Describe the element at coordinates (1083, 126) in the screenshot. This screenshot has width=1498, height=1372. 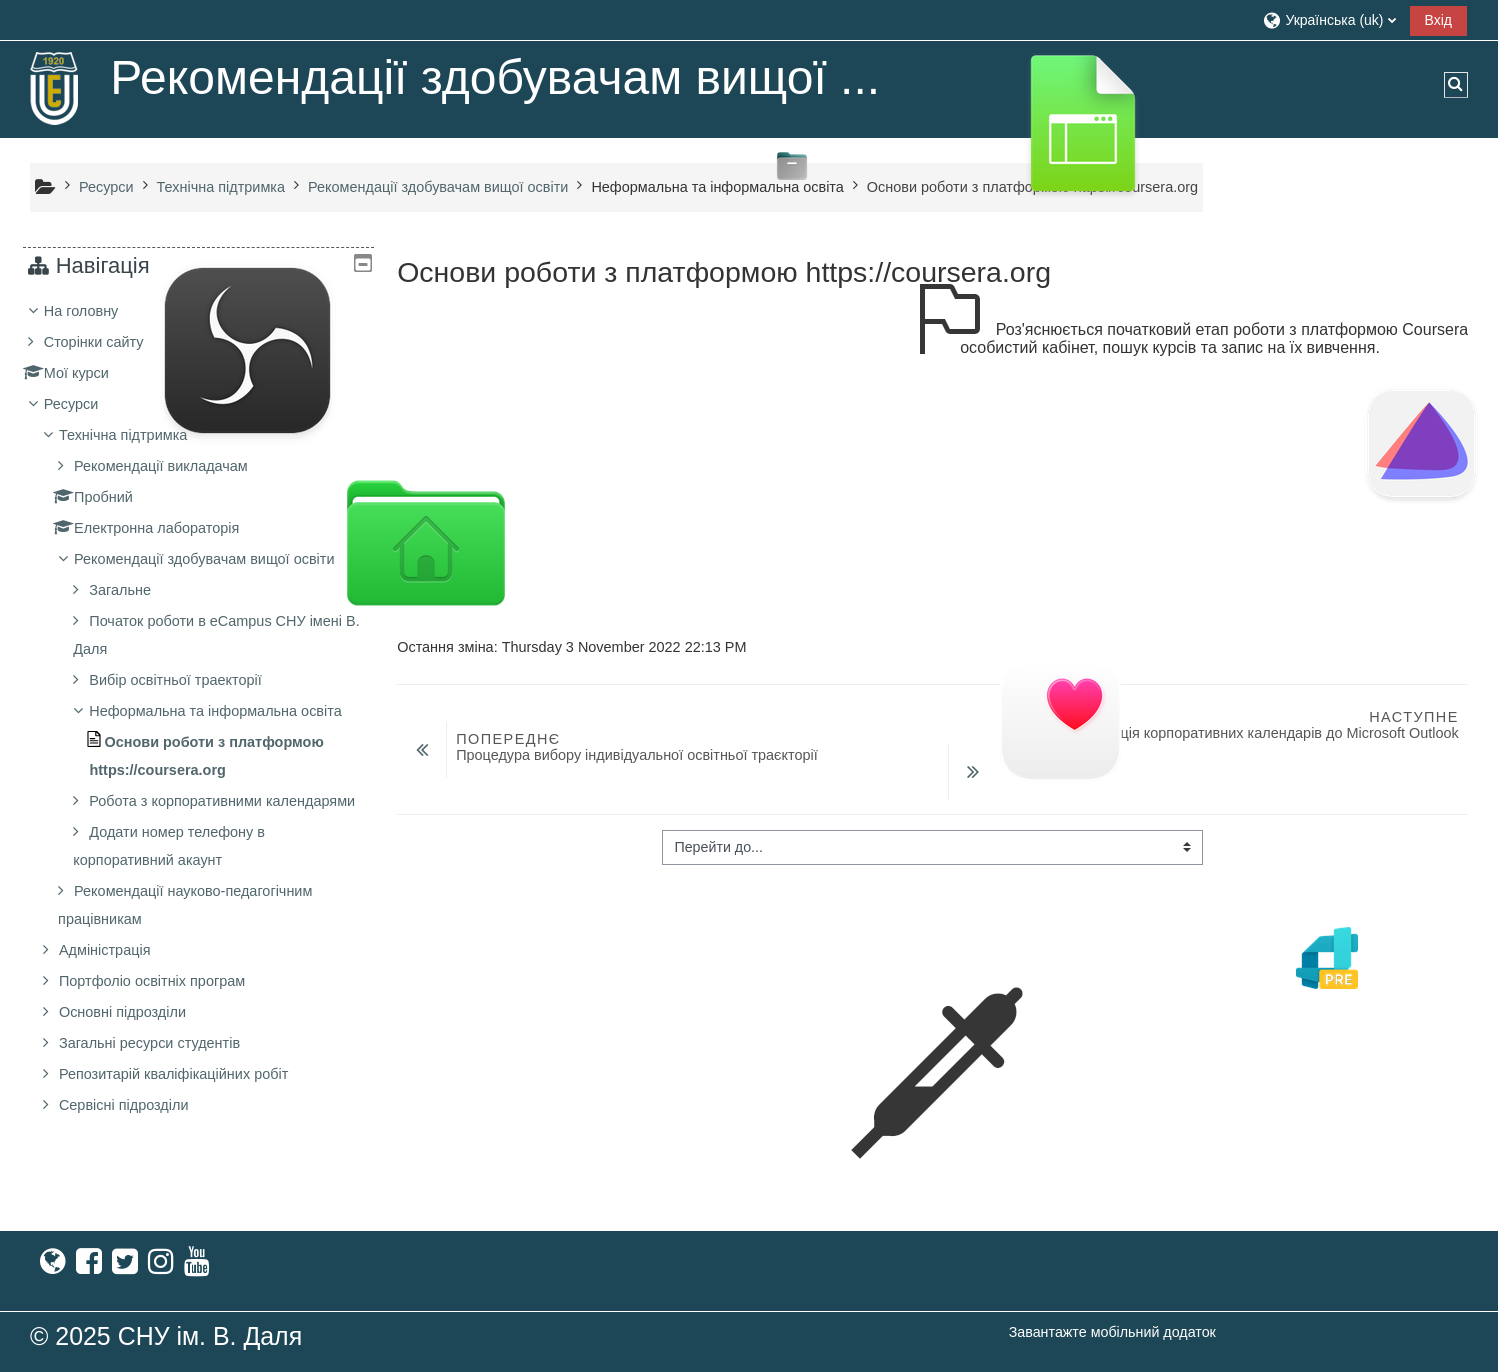
I see `a QML source code file` at that location.